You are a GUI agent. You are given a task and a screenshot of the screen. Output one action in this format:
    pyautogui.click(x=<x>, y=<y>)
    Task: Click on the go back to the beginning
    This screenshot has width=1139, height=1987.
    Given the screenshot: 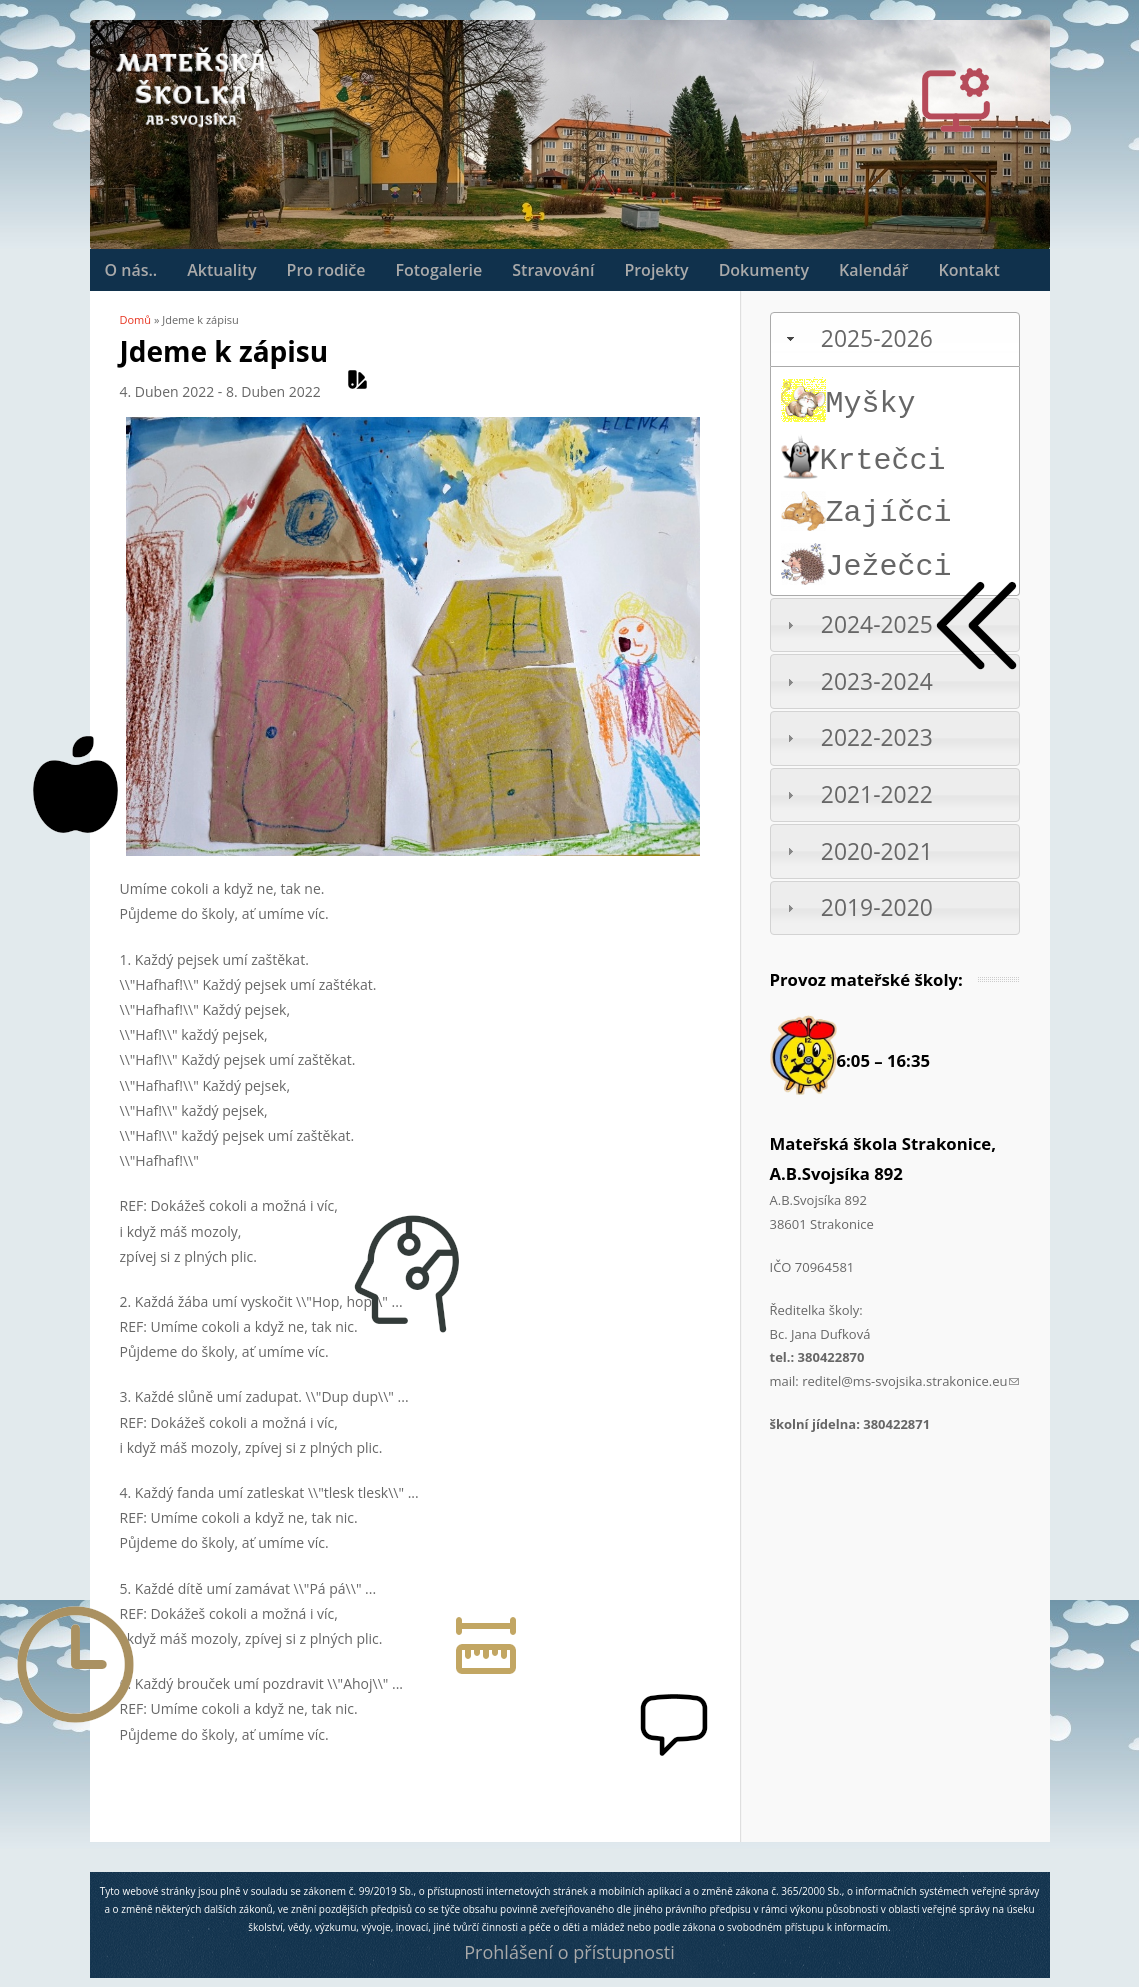 What is the action you would take?
    pyautogui.click(x=976, y=625)
    